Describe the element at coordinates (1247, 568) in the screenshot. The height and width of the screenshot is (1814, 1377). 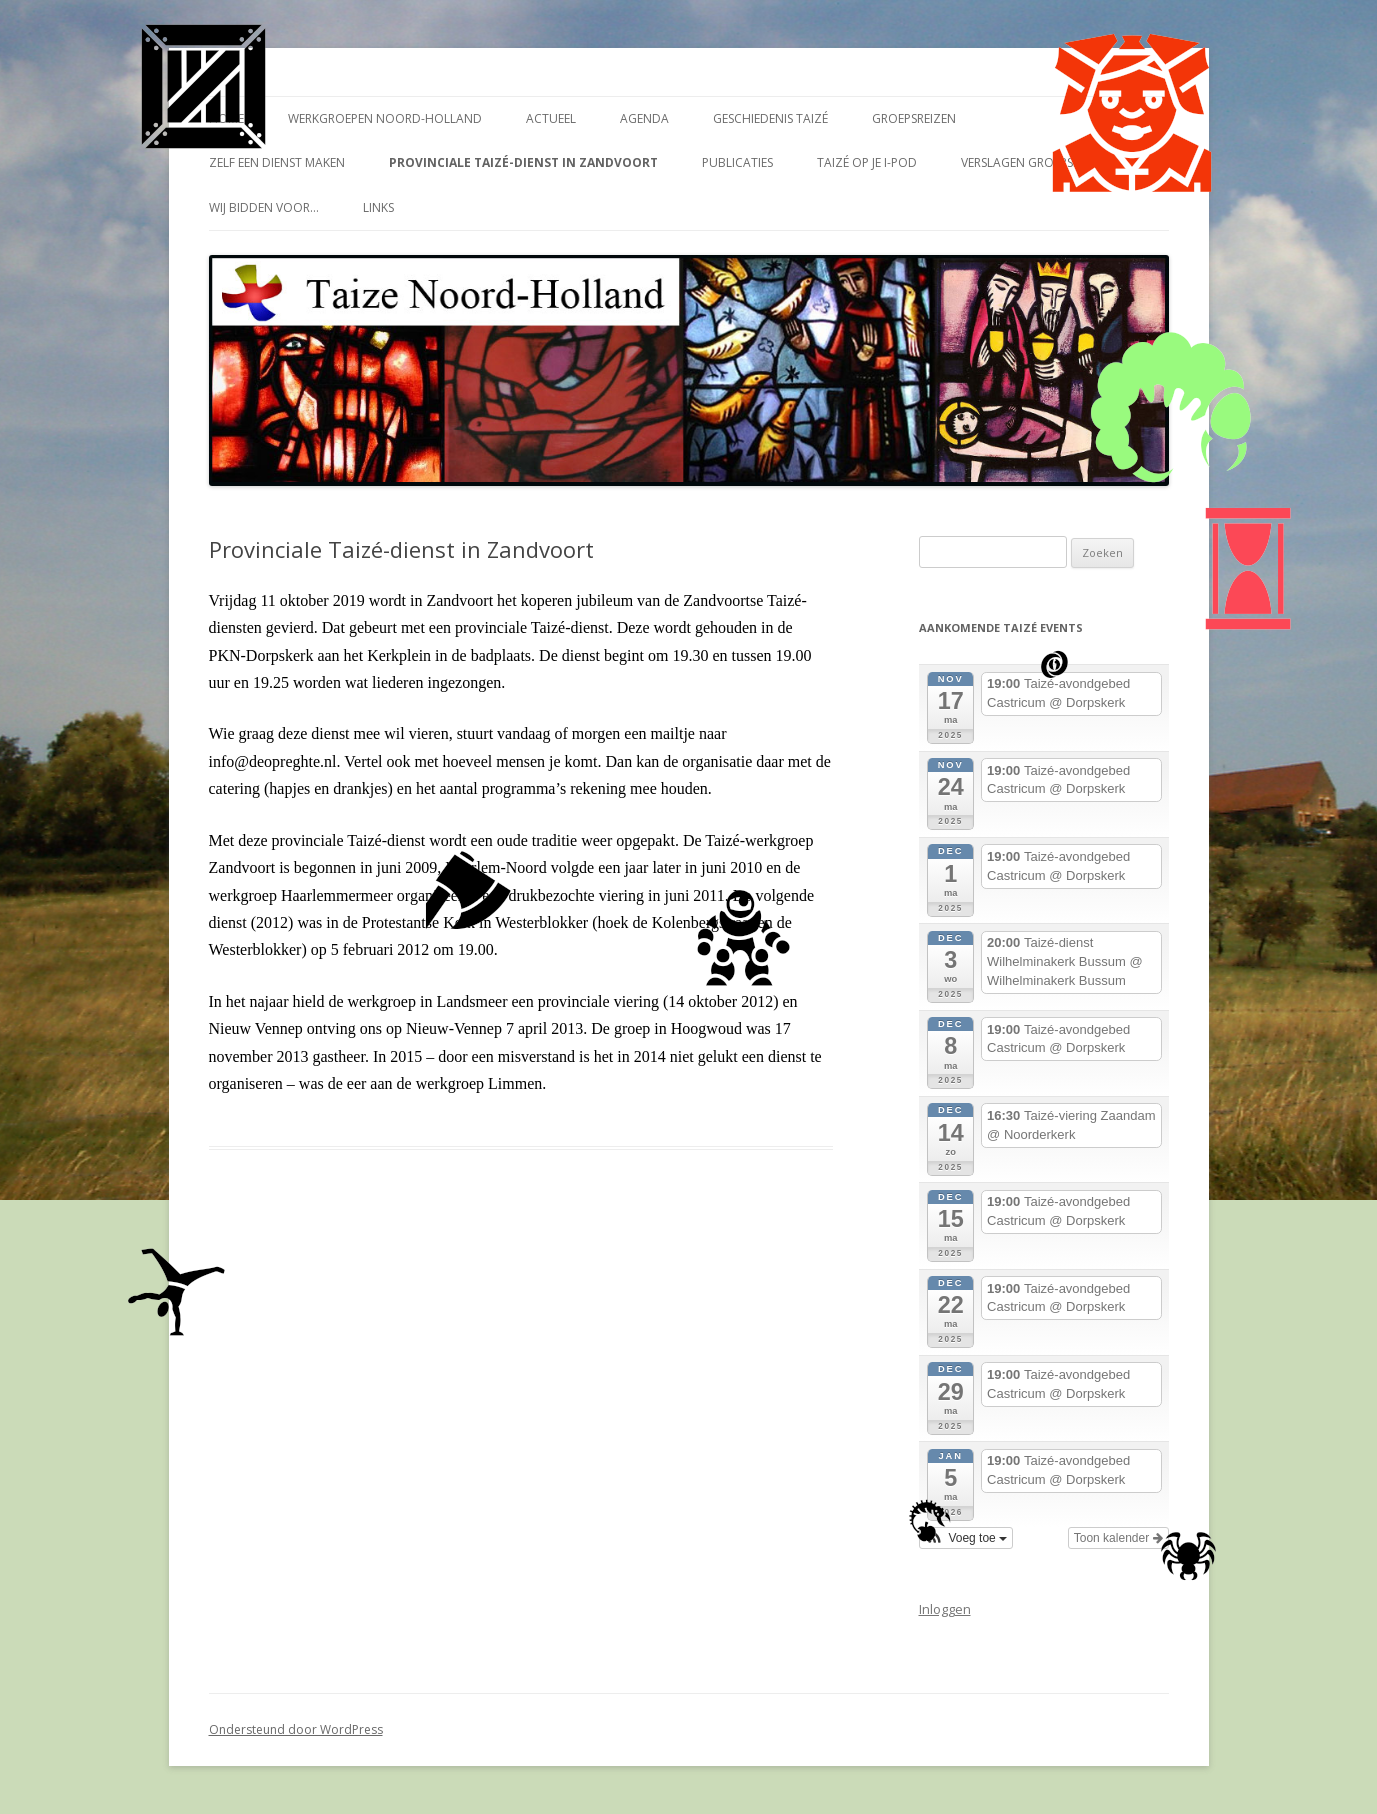
I see `indicates a loading or processing state` at that location.